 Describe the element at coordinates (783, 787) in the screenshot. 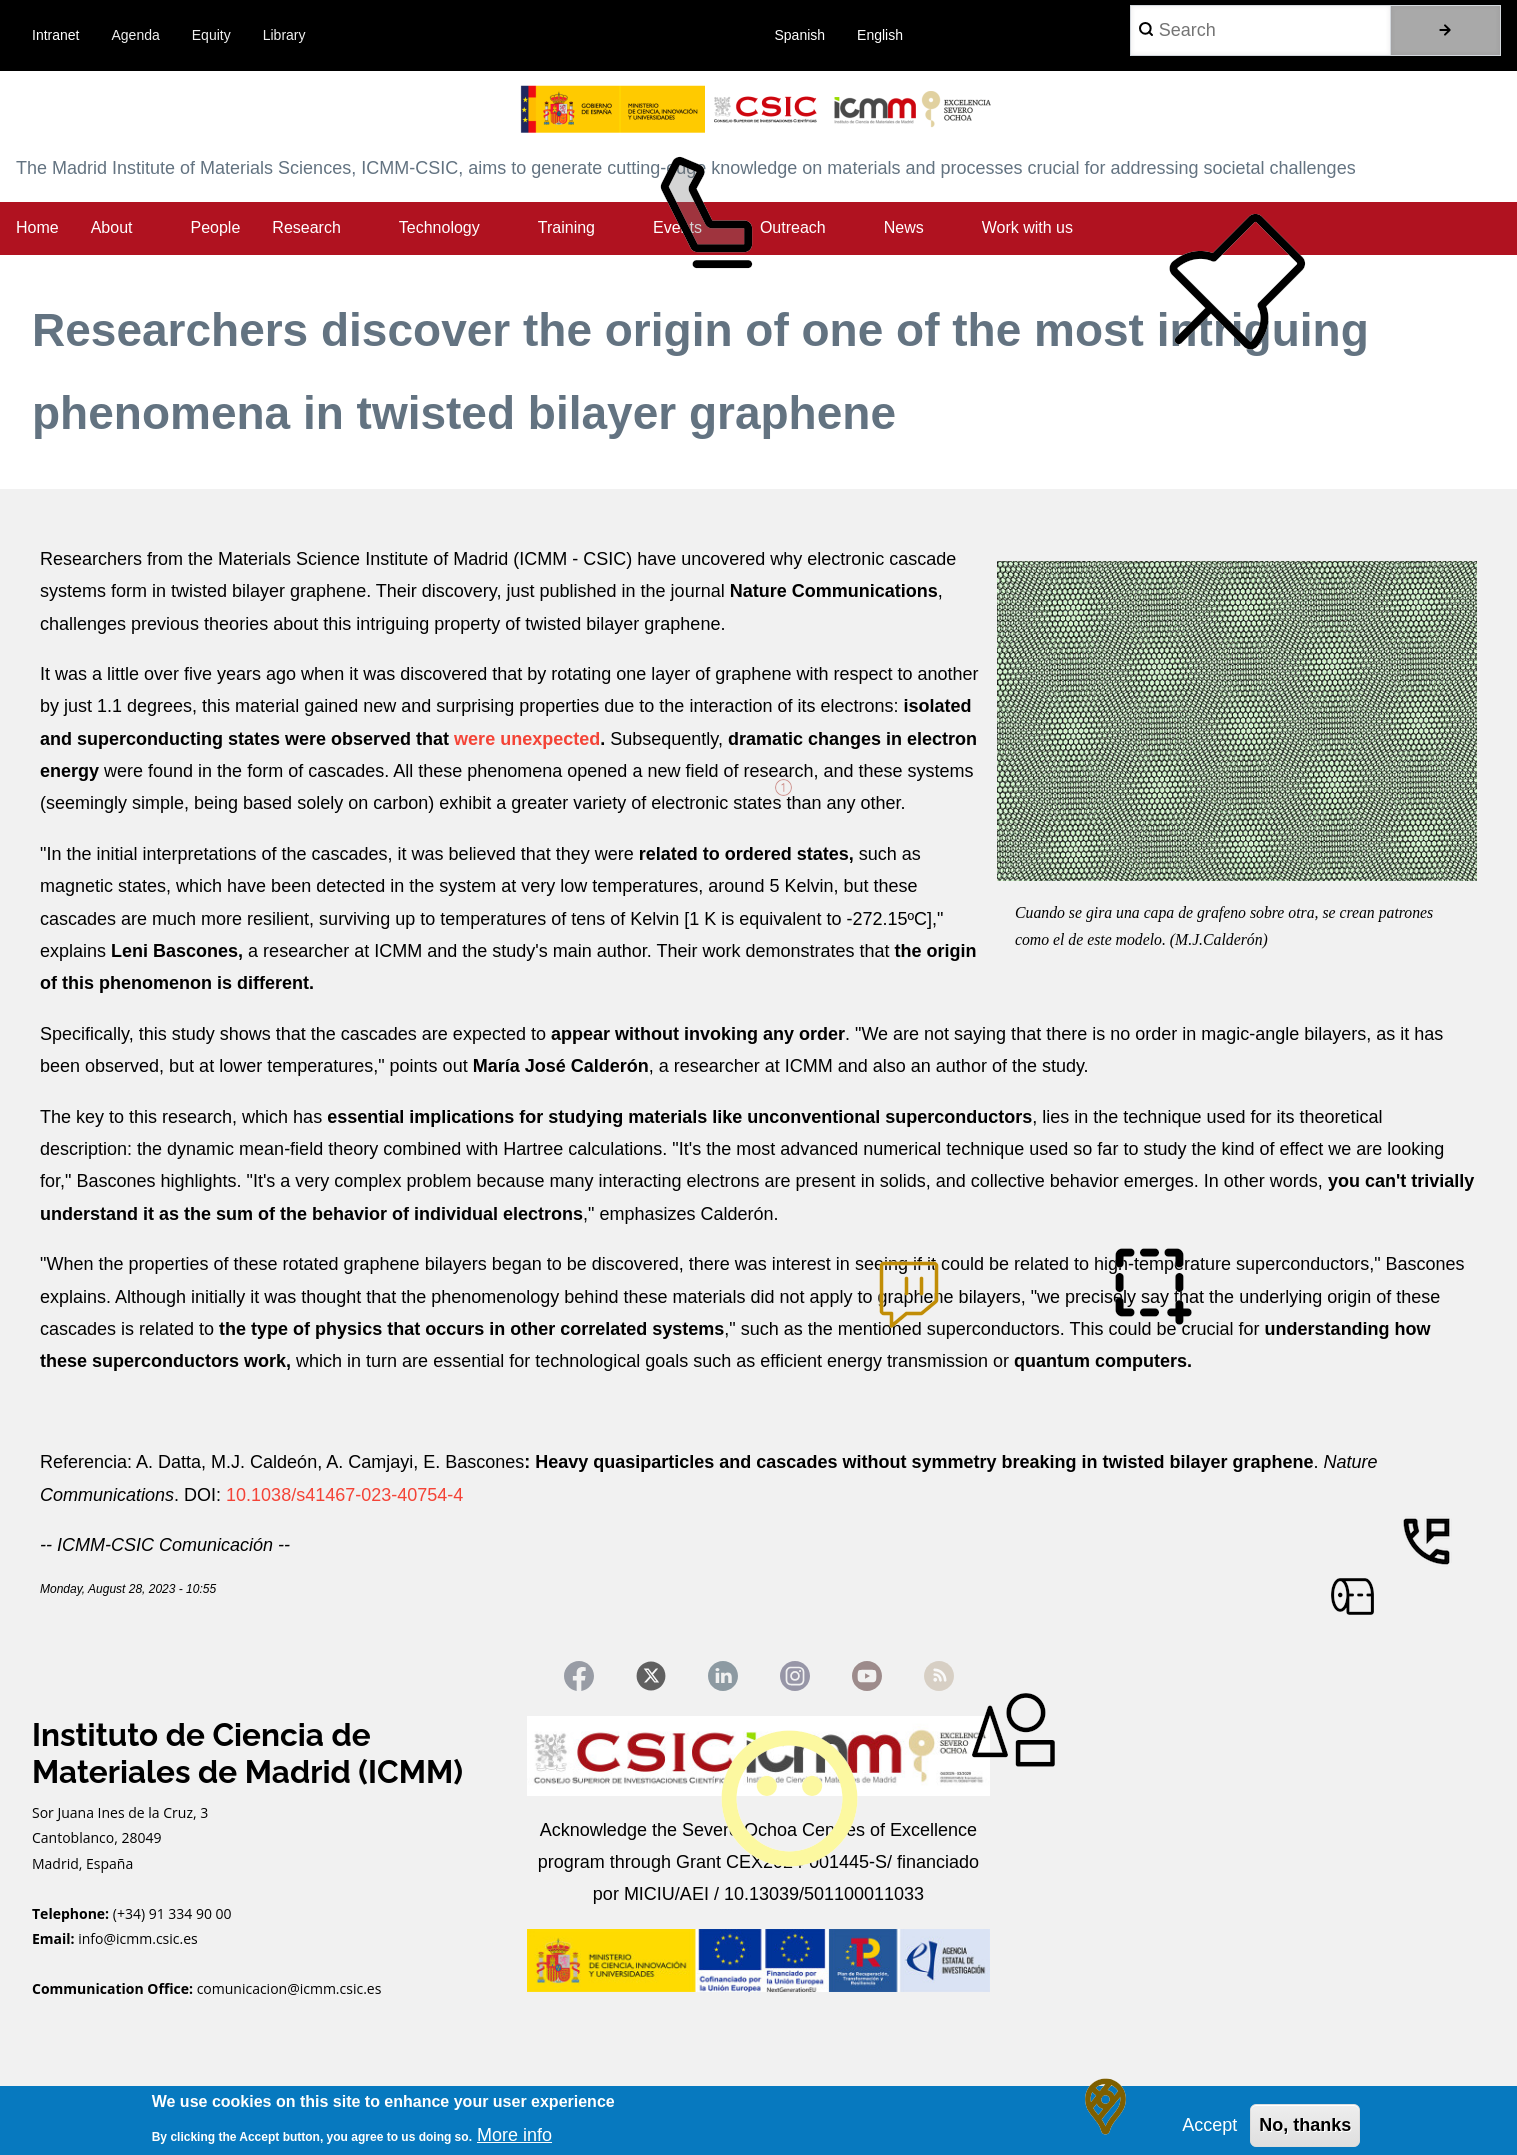

I see `indicates the first step in a process or sequence` at that location.